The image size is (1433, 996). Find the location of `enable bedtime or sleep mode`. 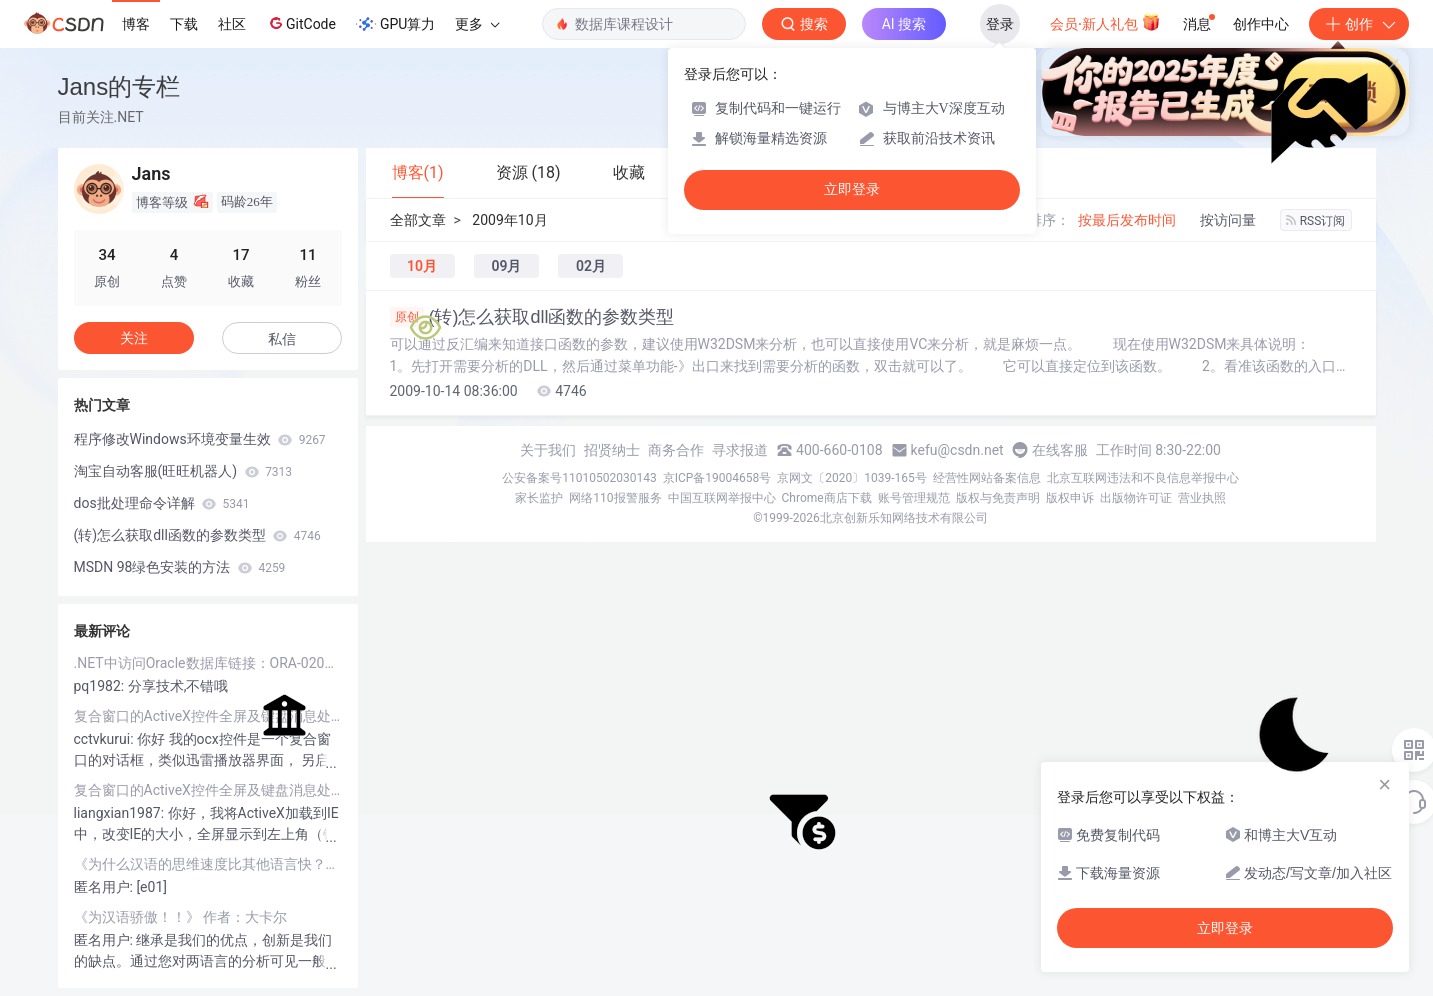

enable bedtime or sleep mode is located at coordinates (1296, 734).